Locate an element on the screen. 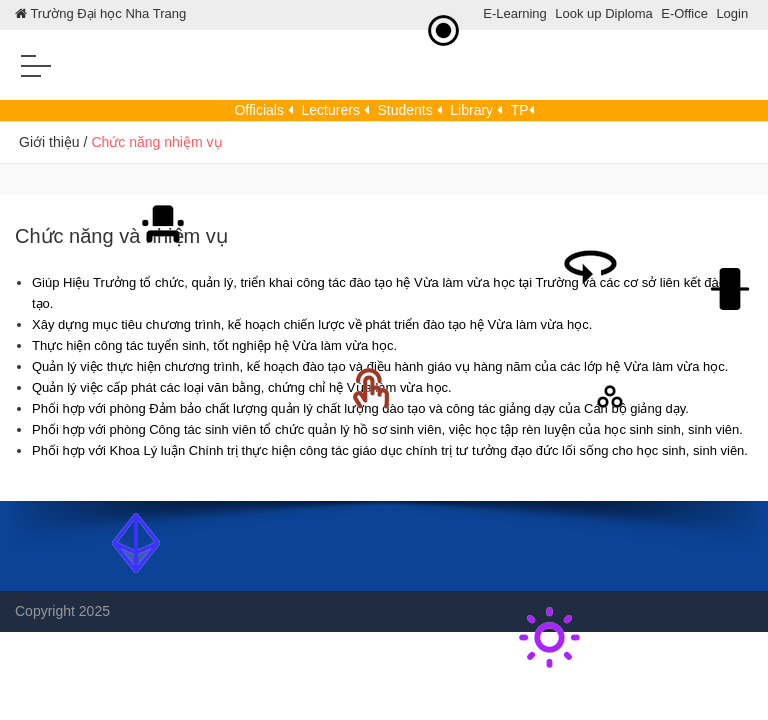 This screenshot has width=768, height=720. view ethereum wallet or balance is located at coordinates (136, 543).